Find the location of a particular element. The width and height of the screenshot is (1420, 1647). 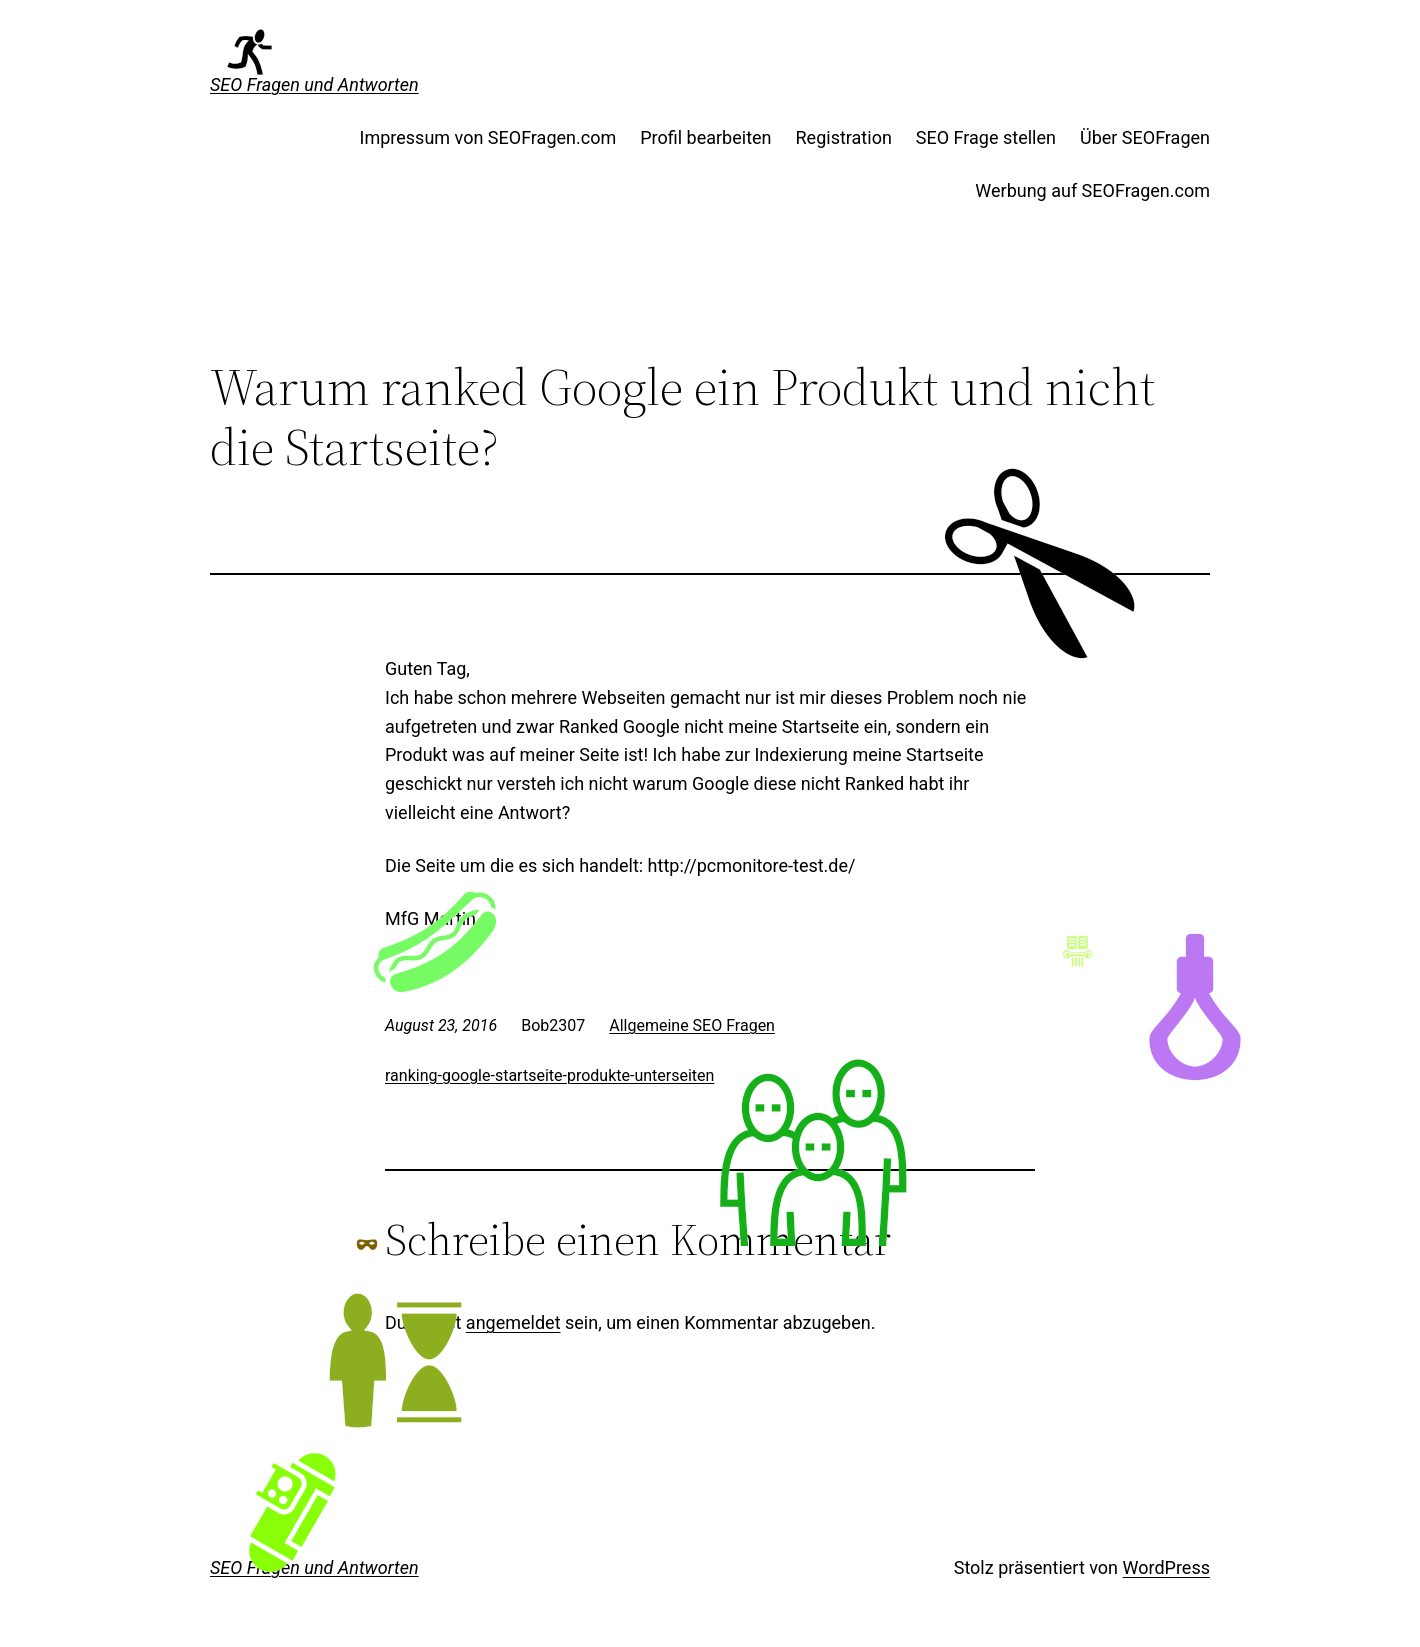

cut selected content is located at coordinates (1040, 563).